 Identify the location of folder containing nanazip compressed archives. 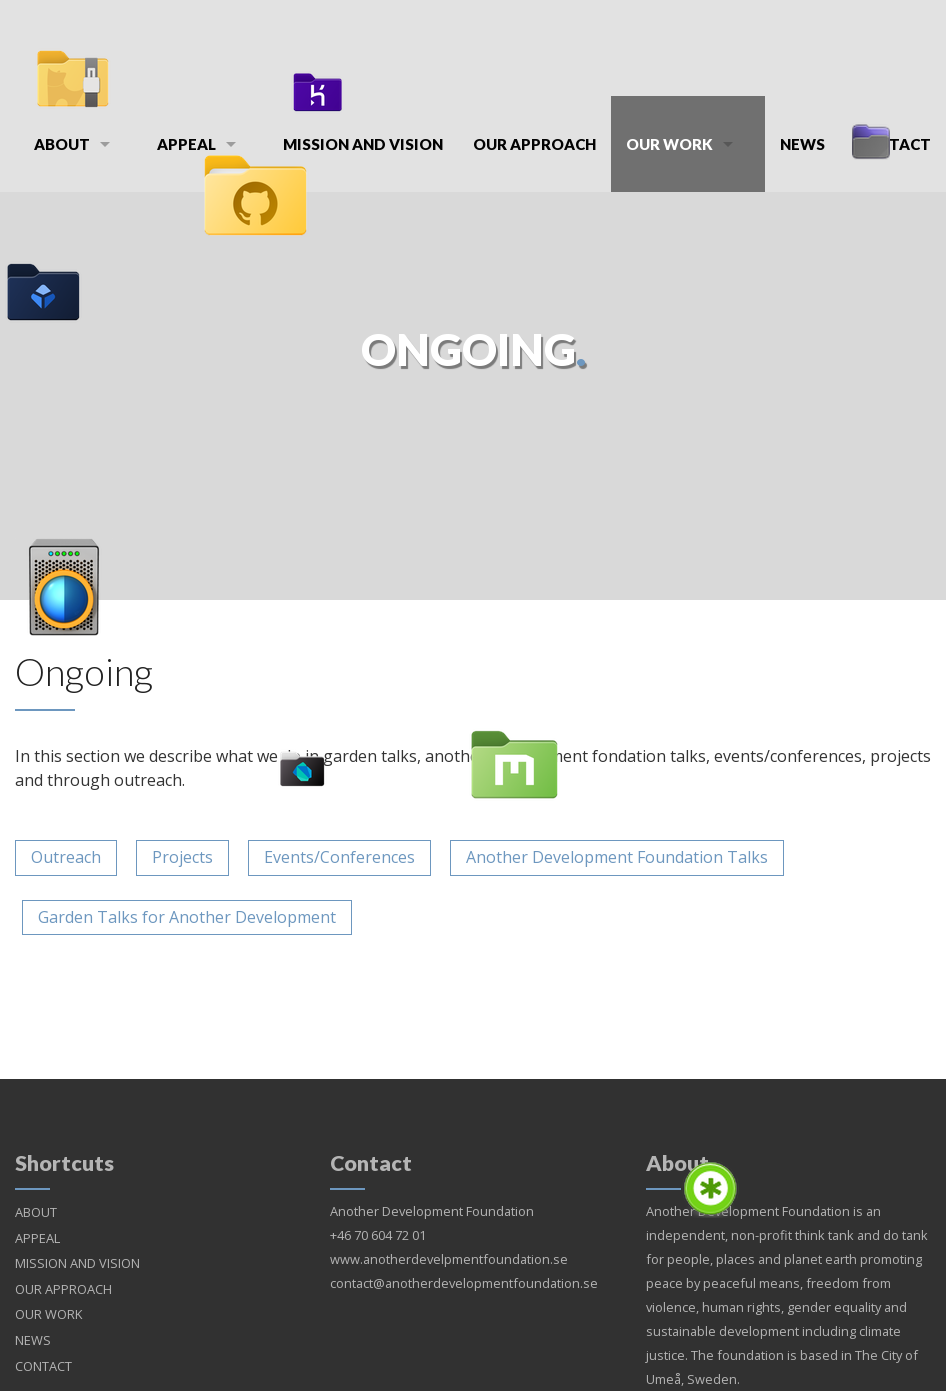
(72, 80).